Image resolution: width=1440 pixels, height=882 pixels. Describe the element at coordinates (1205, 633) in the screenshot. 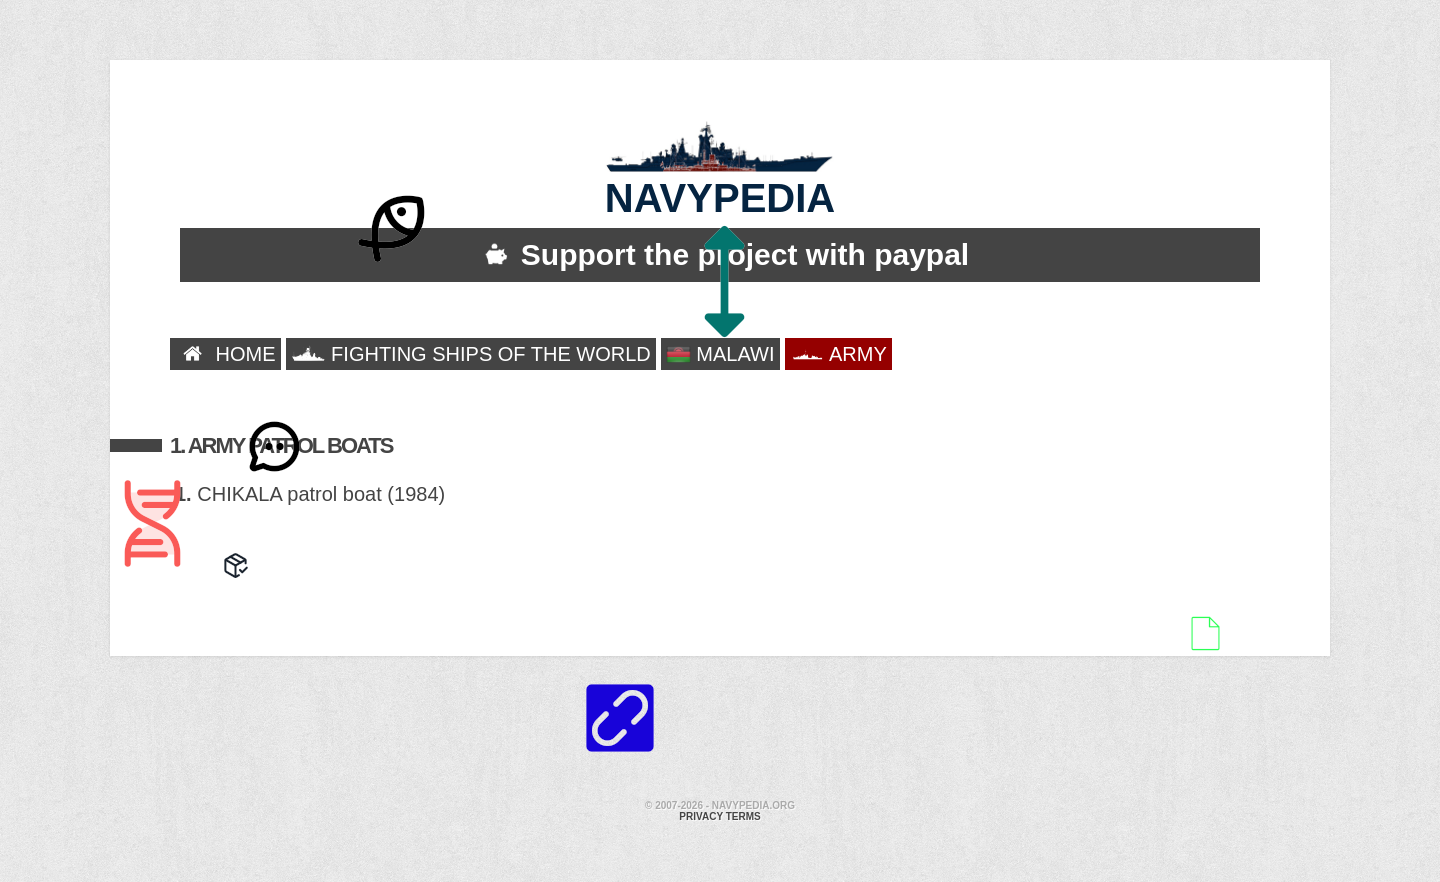

I see `view or open a file` at that location.